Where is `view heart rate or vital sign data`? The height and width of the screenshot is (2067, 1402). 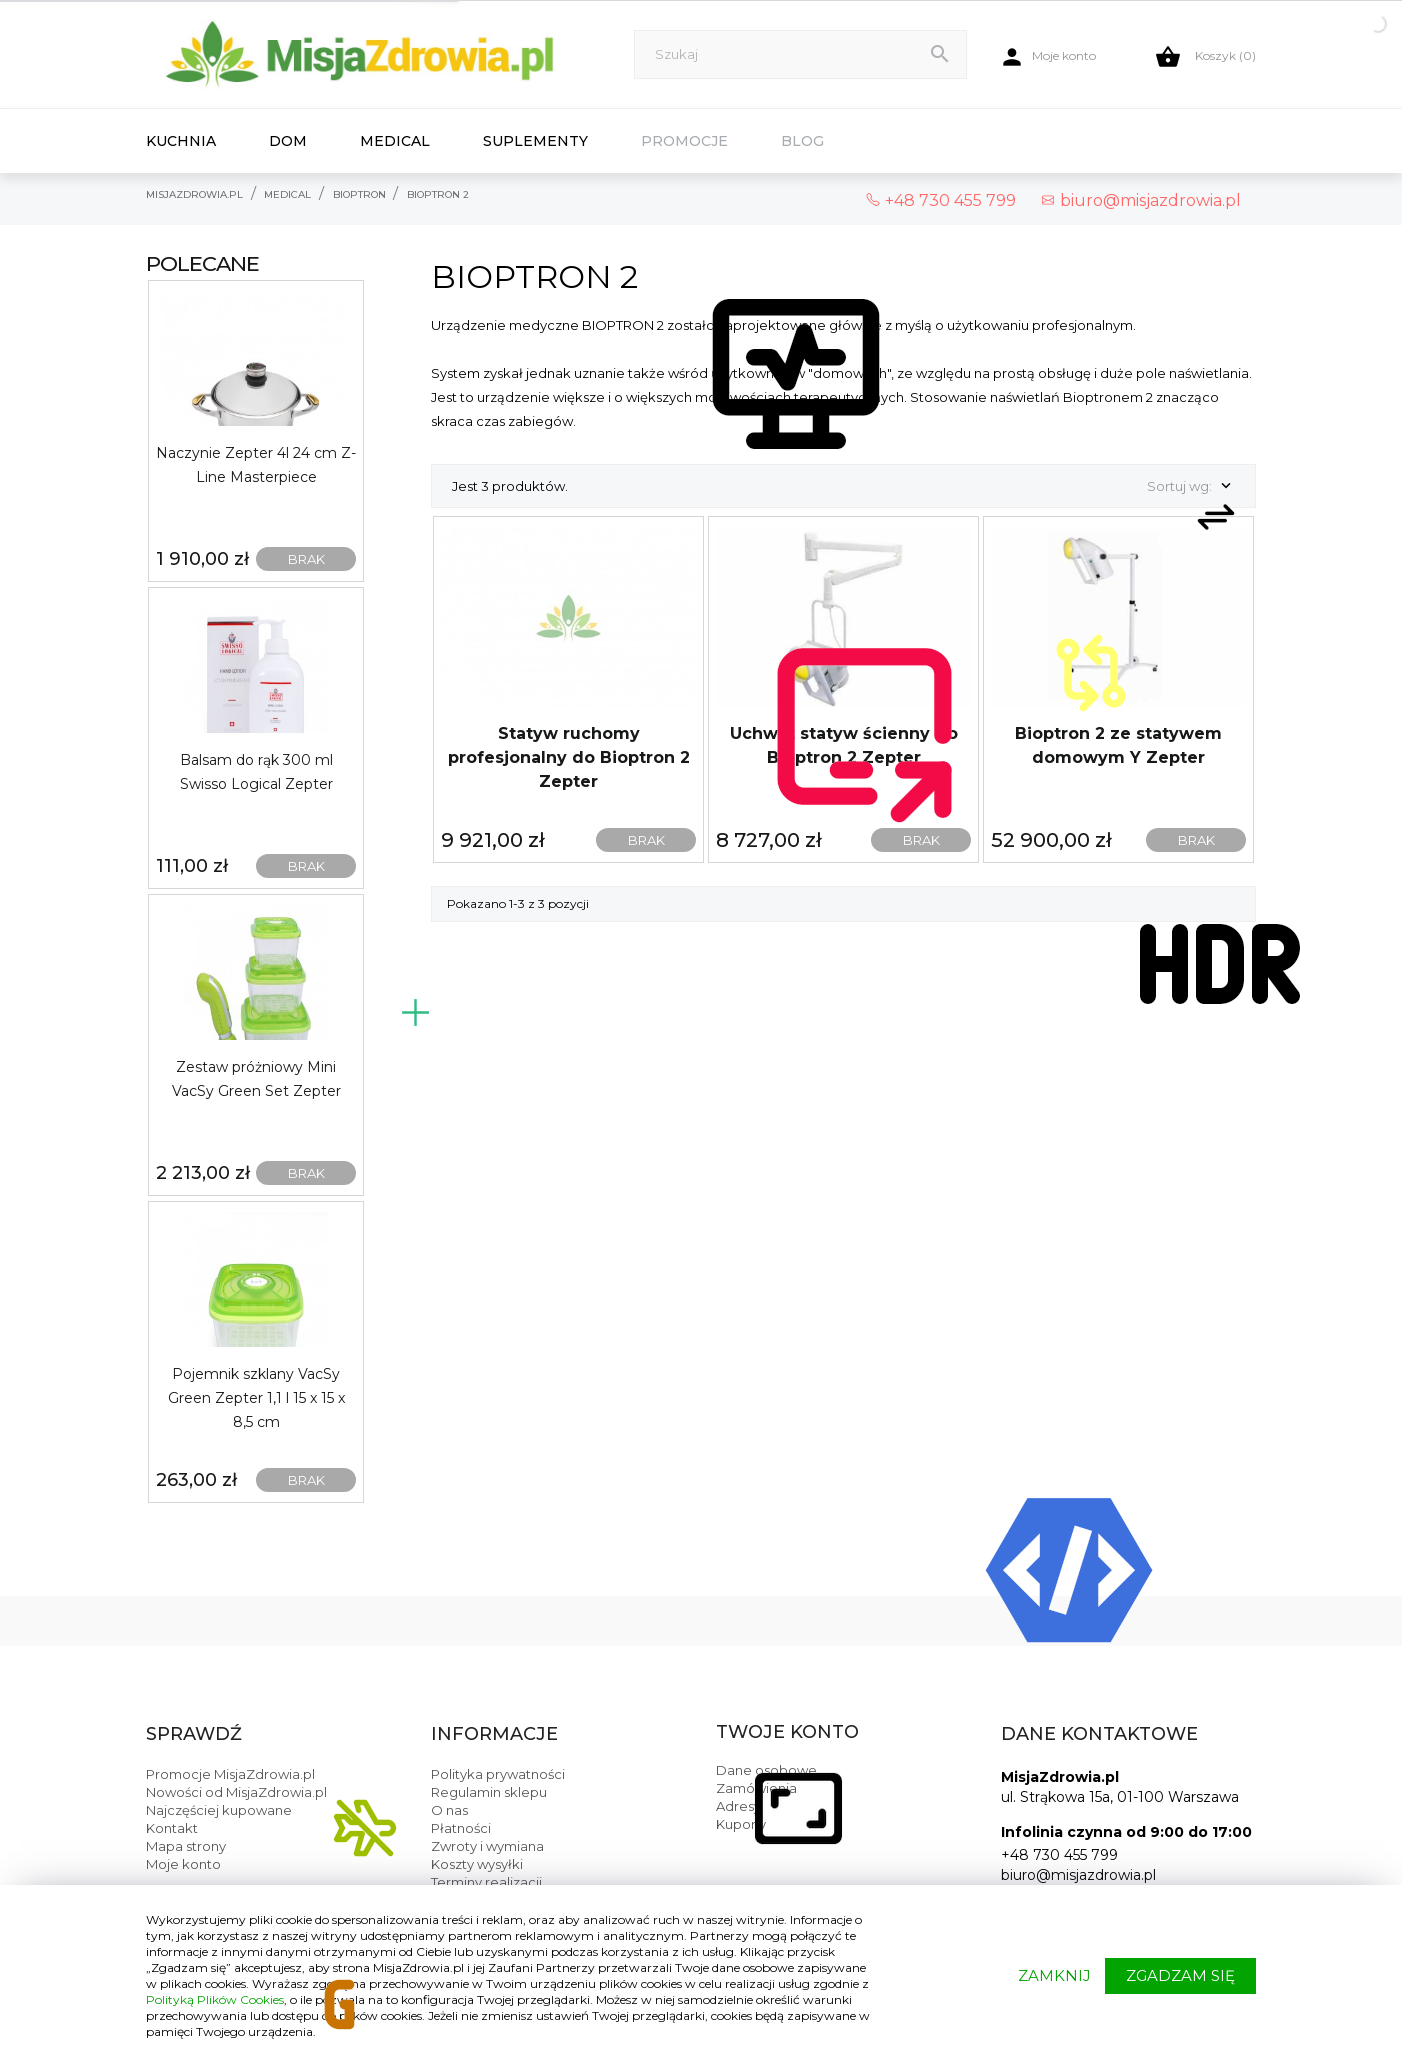 view heart rate or vital sign data is located at coordinates (796, 374).